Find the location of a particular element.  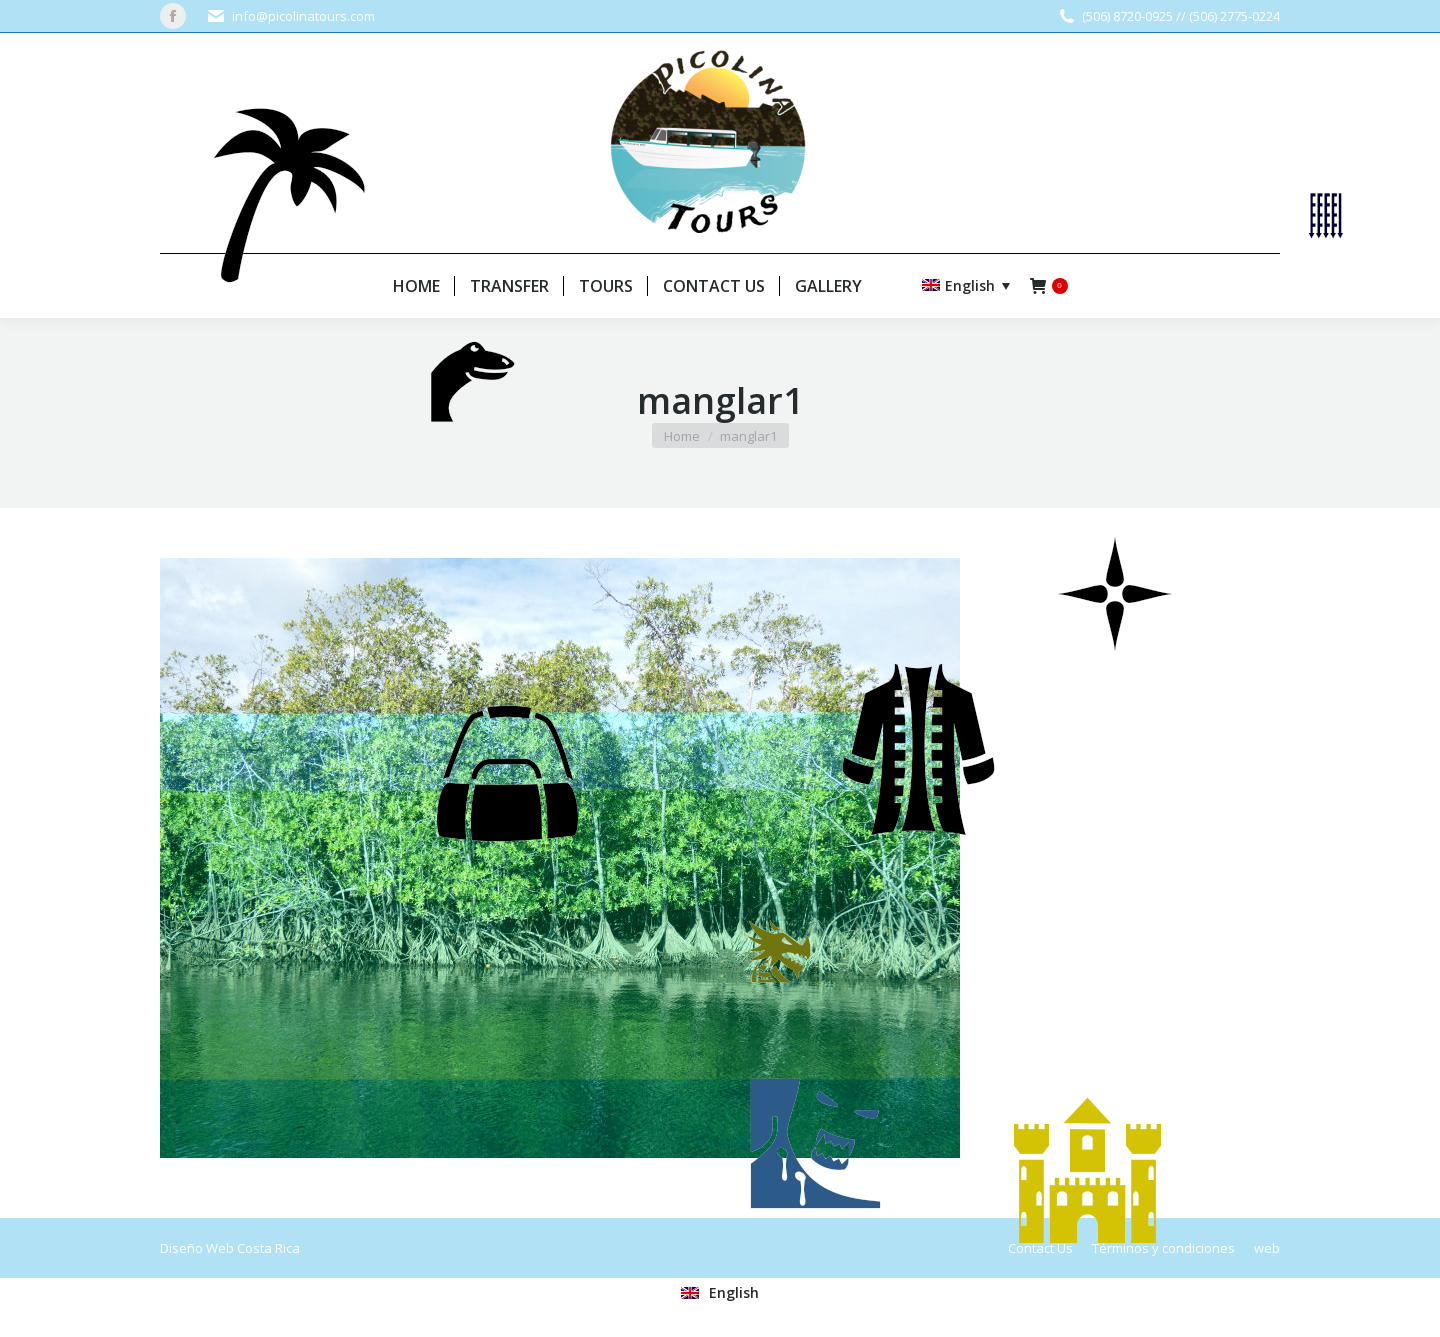

select pirate costume or outfit is located at coordinates (918, 746).